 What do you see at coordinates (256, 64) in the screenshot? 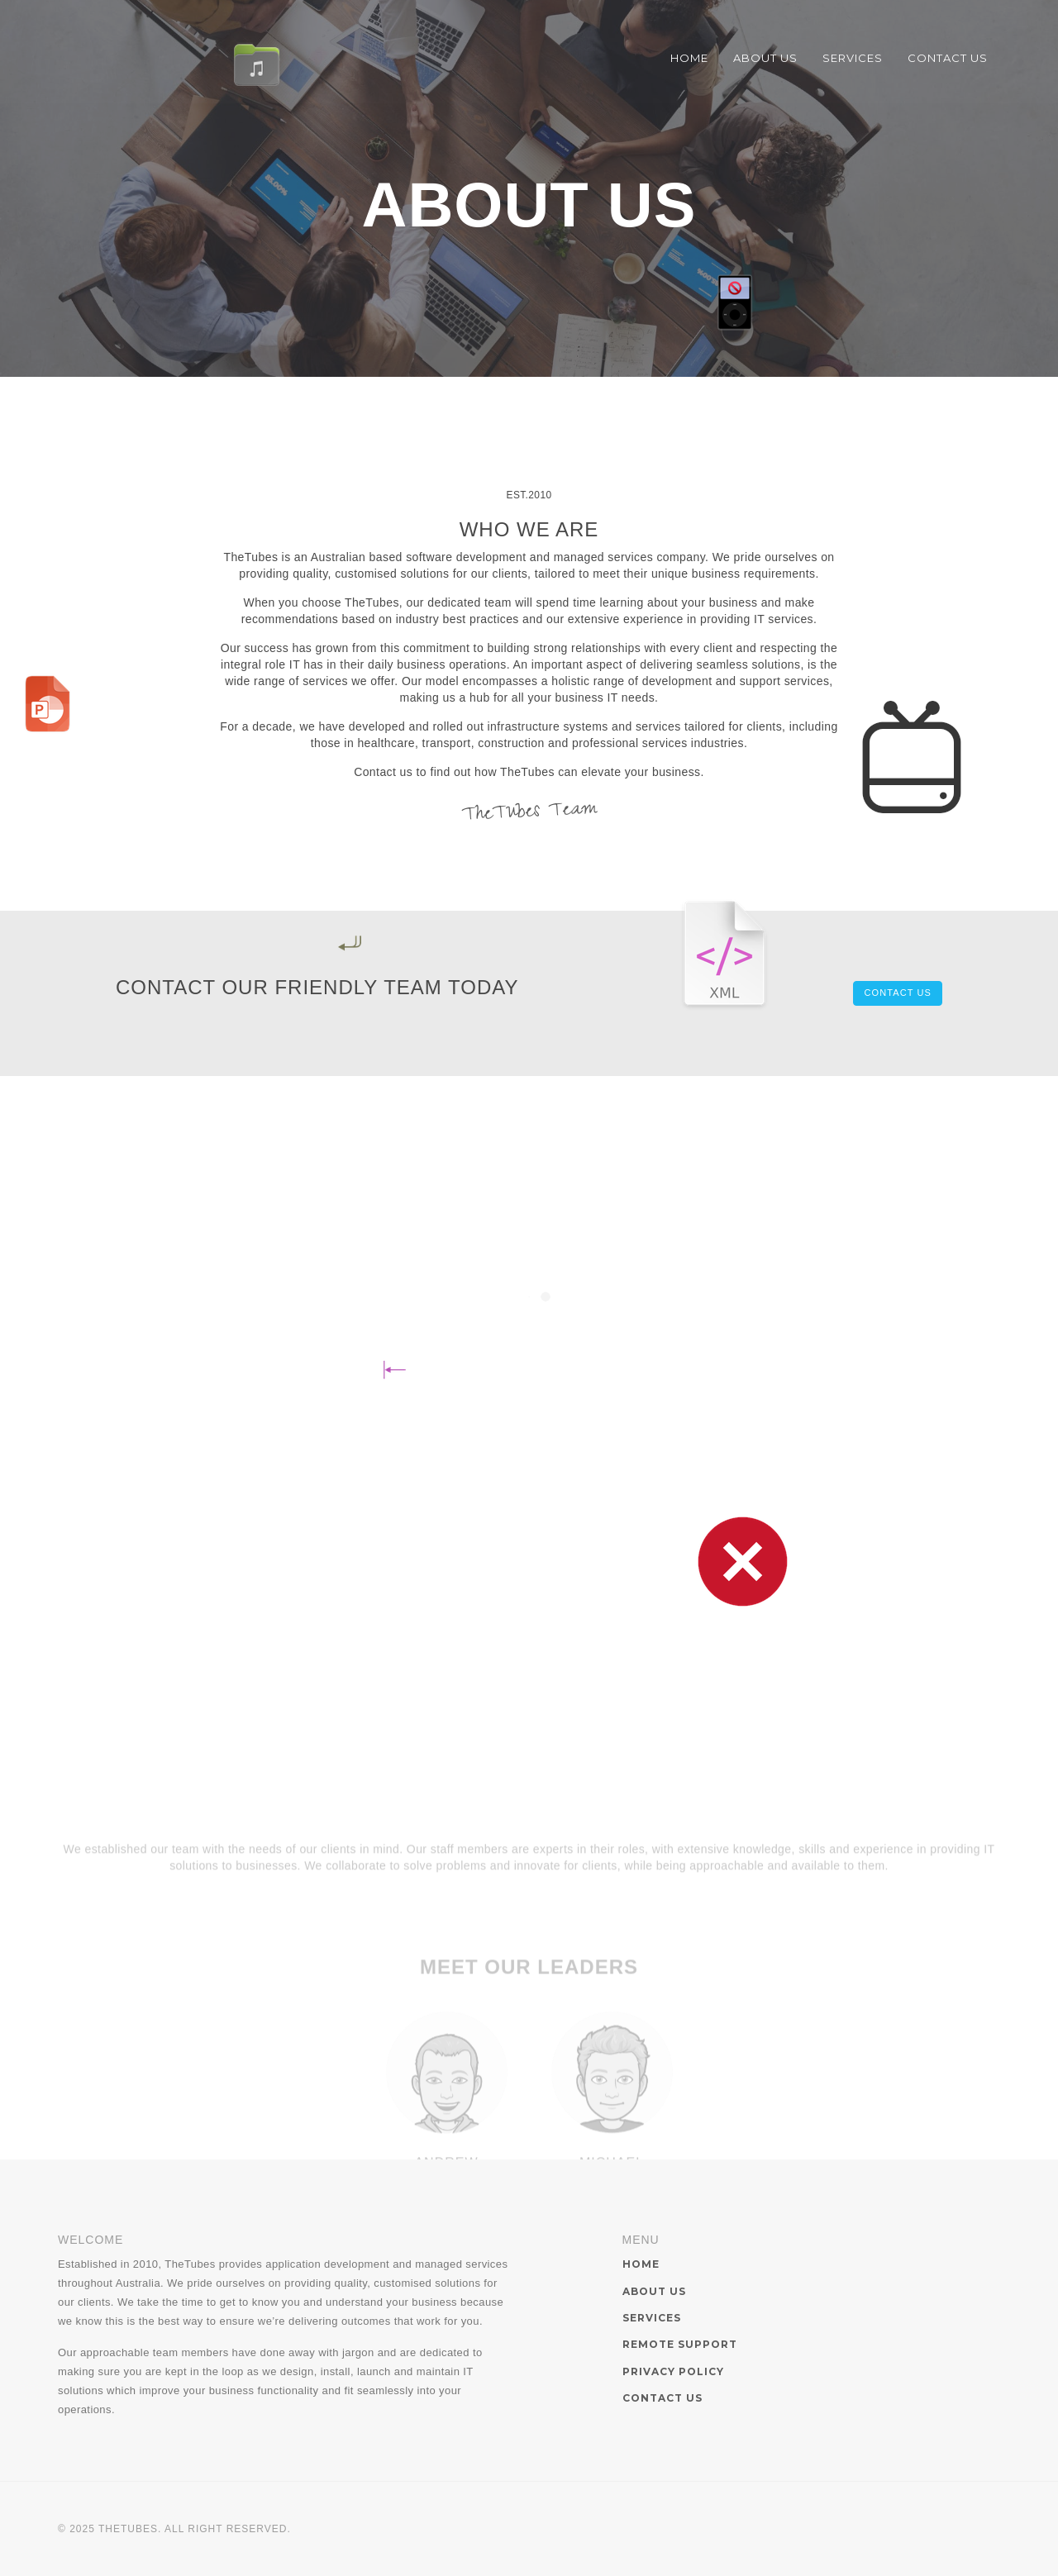
I see `open your music folder` at bounding box center [256, 64].